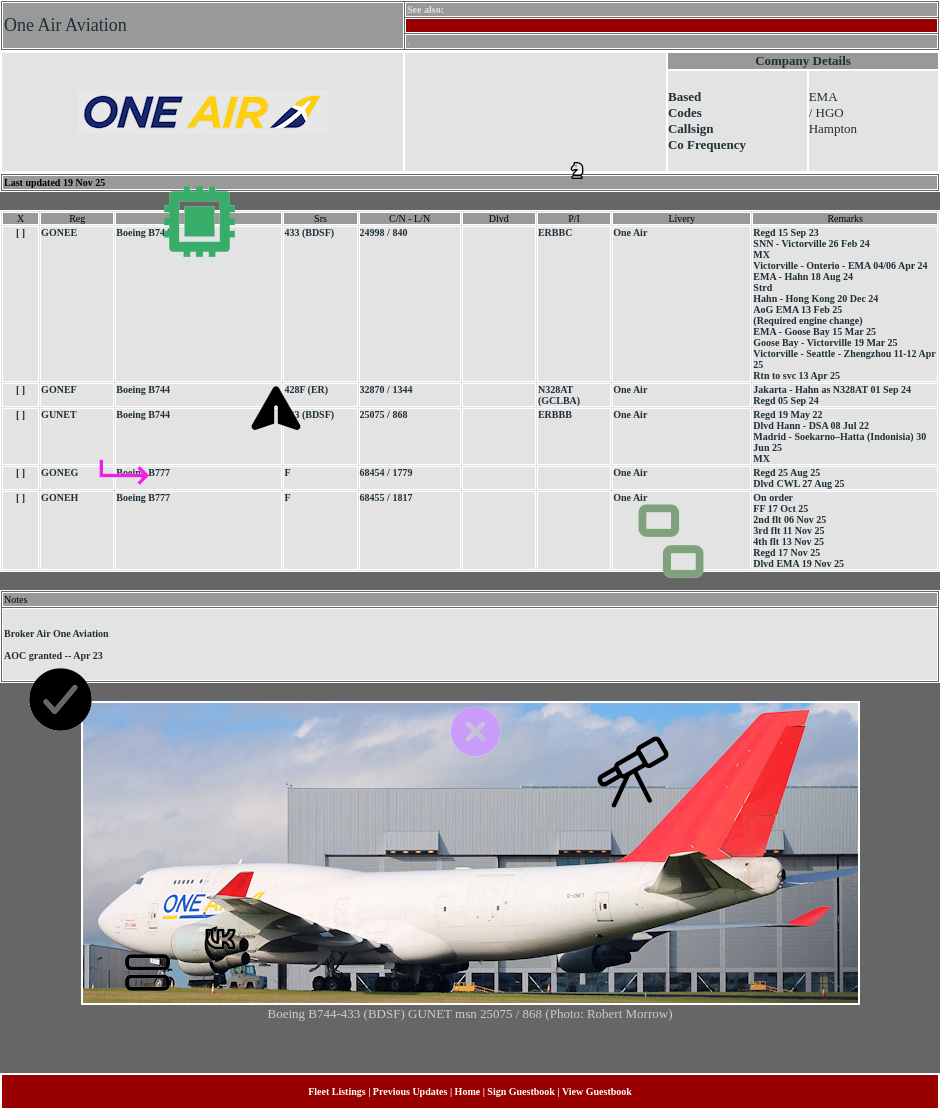 This screenshot has height=1110, width=940. What do you see at coordinates (475, 731) in the screenshot?
I see `close or dismiss a dialog` at bounding box center [475, 731].